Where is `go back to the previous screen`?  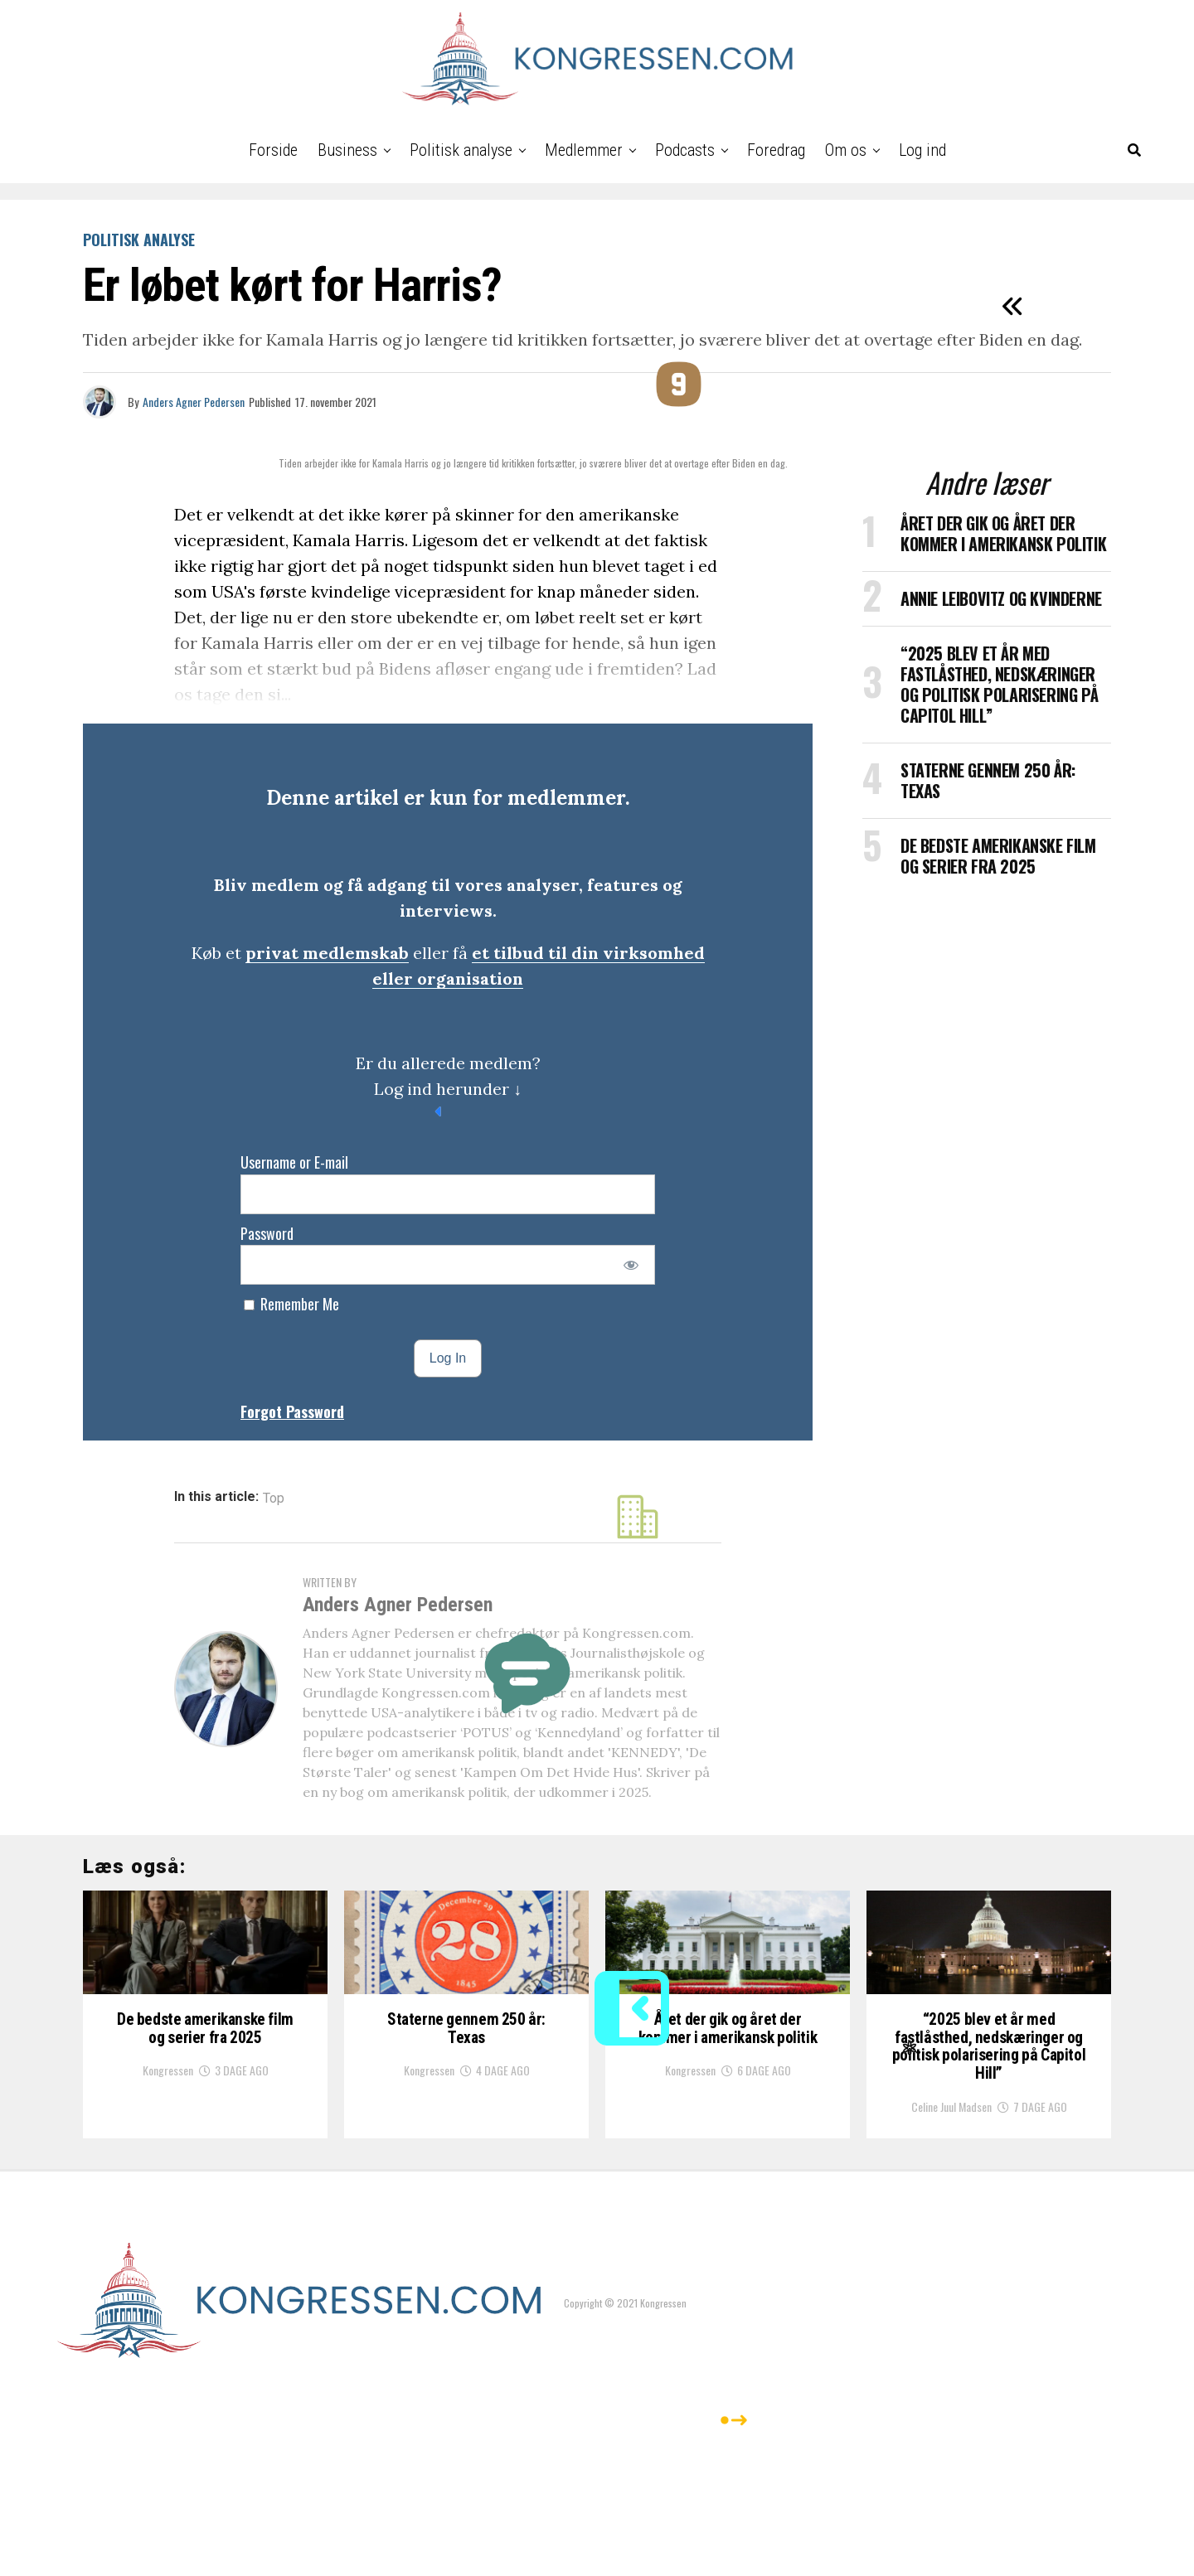 go back to the previous screen is located at coordinates (439, 1111).